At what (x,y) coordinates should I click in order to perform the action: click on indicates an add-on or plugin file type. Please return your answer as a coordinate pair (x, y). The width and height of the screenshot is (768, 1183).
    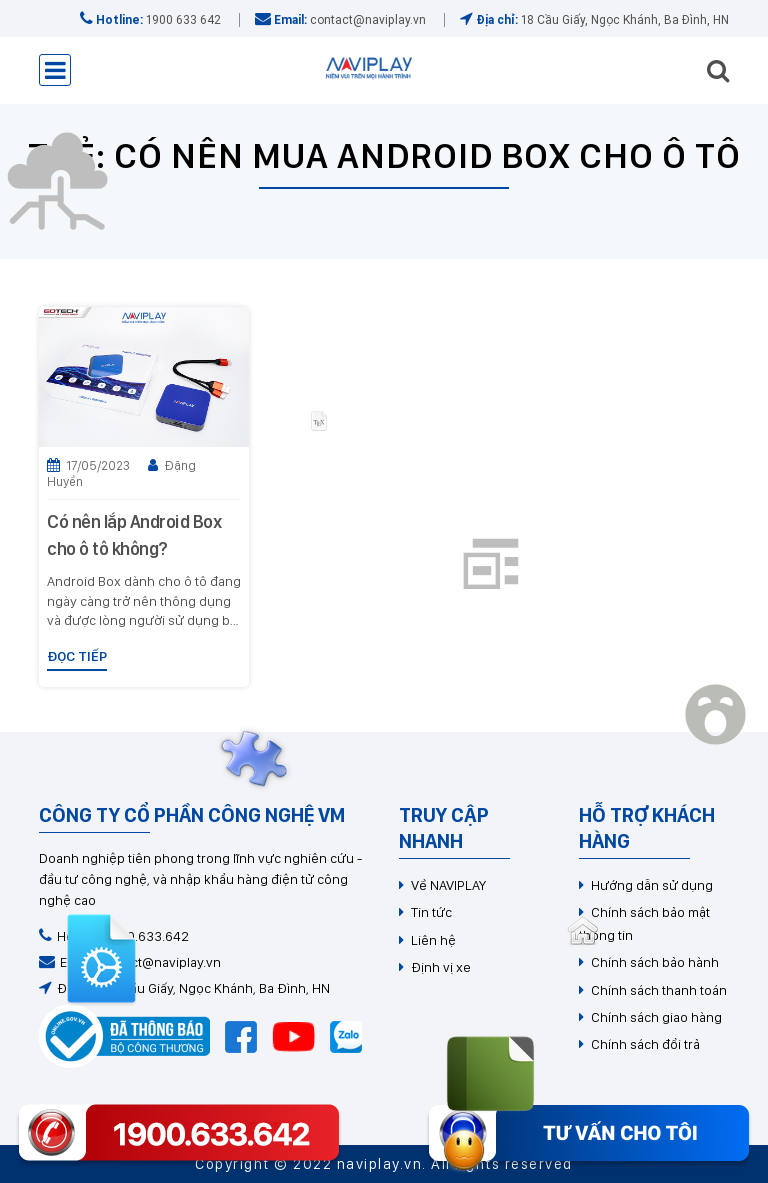
    Looking at the image, I should click on (253, 758).